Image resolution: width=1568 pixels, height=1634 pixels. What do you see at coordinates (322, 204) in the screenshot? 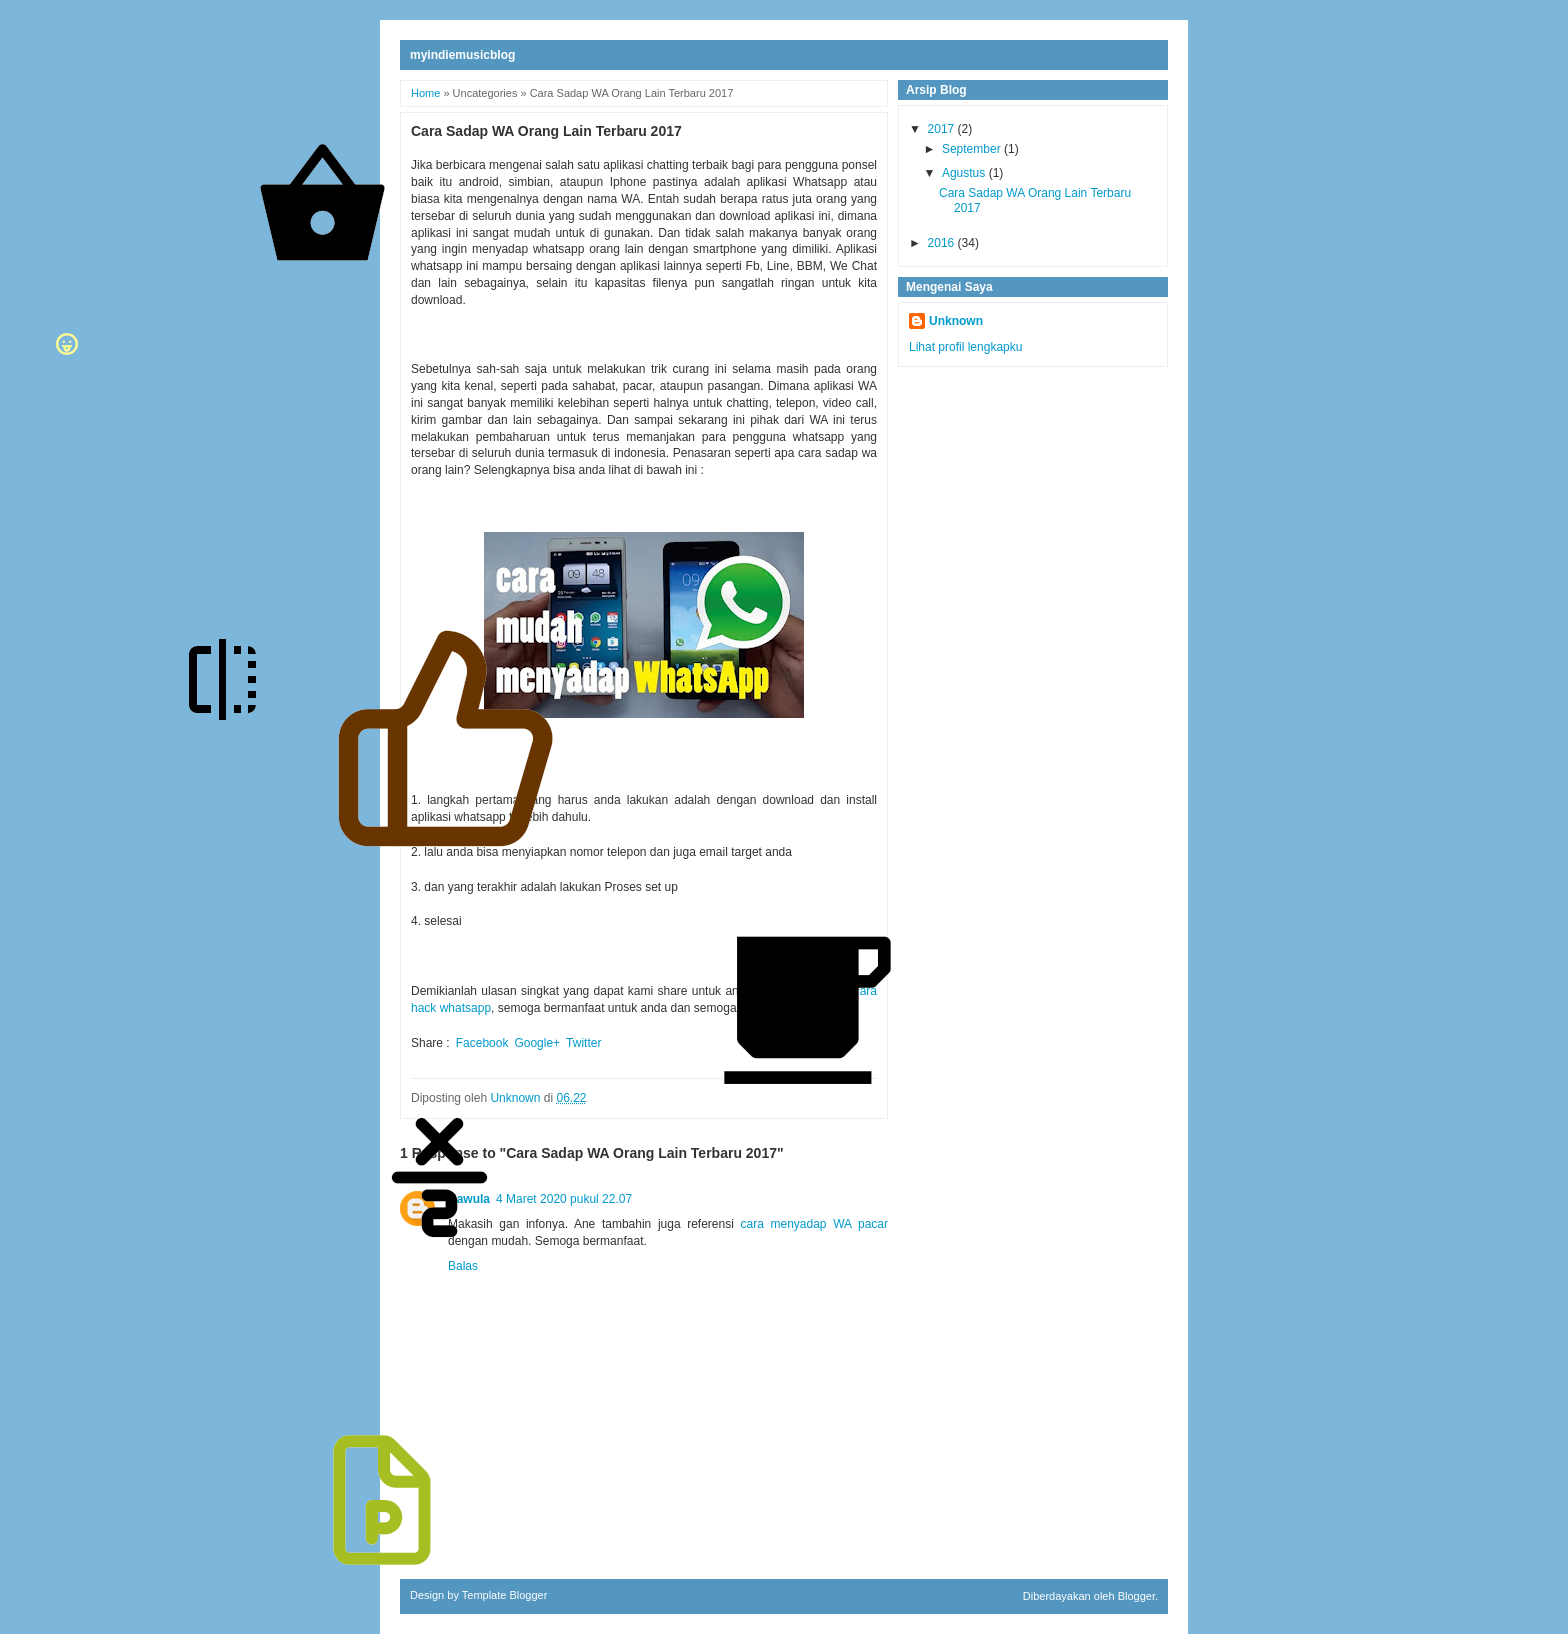
I see `view your shopping basket` at bounding box center [322, 204].